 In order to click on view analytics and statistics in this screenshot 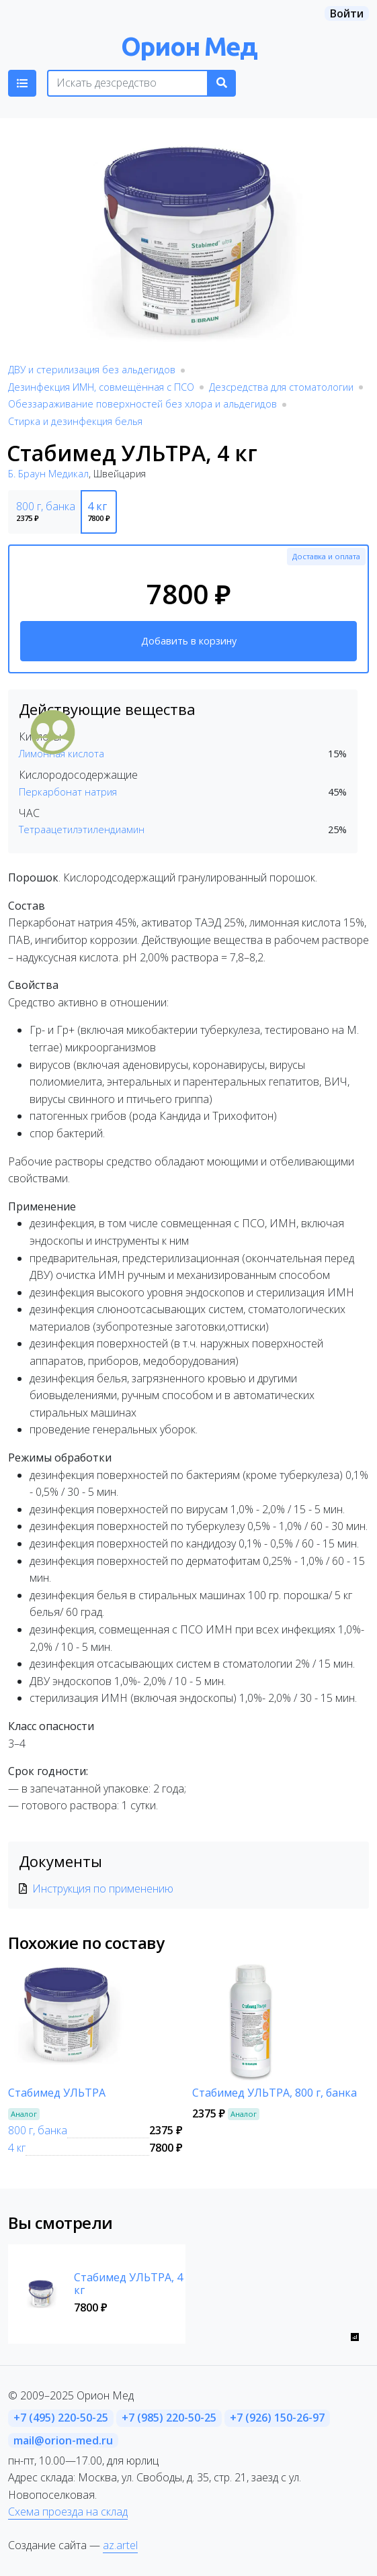, I will do `click(355, 2337)`.